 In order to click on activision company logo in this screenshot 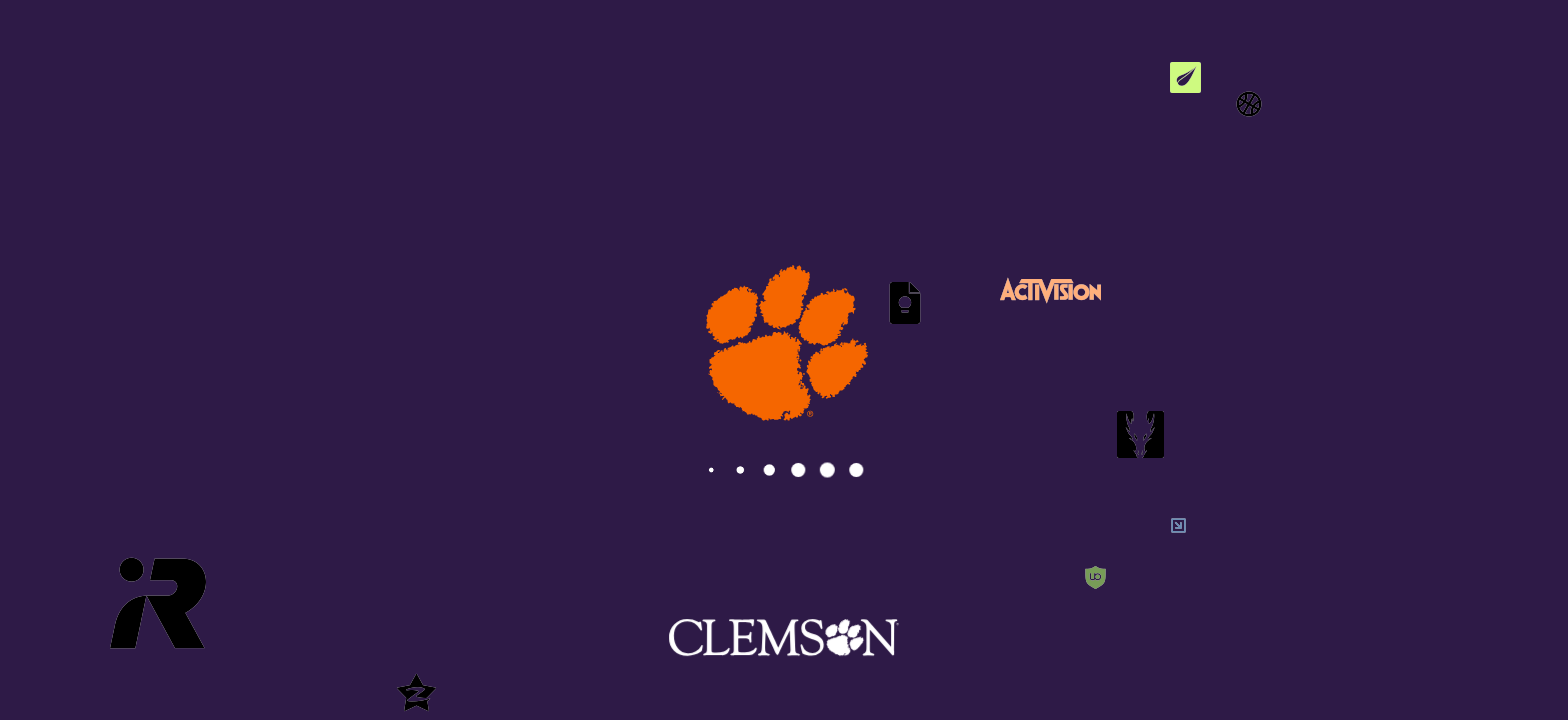, I will do `click(1050, 290)`.